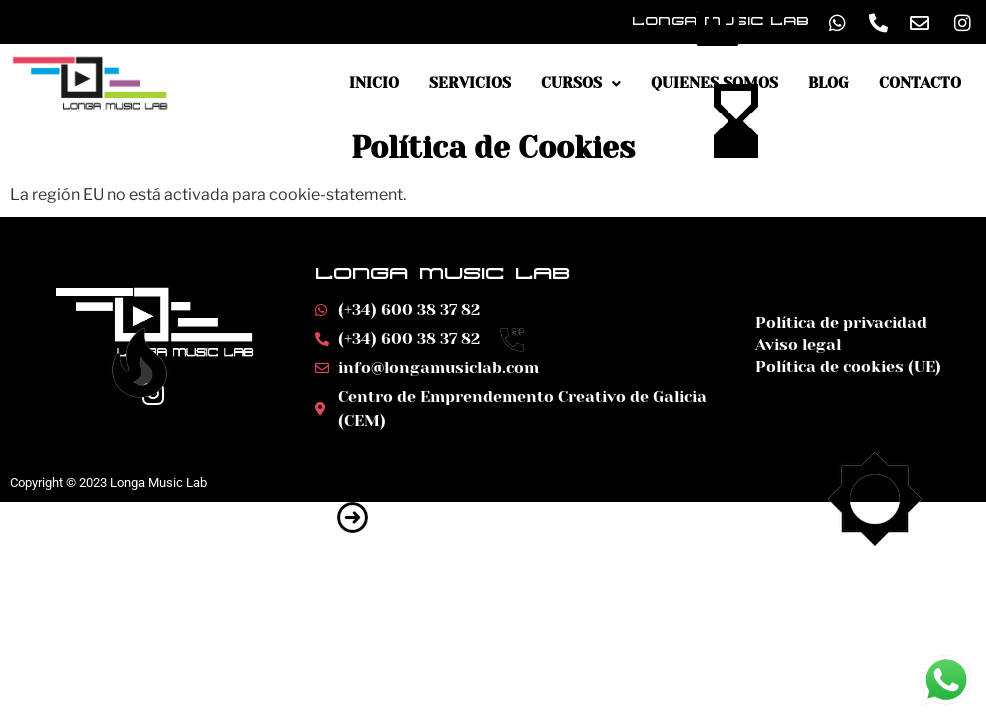 This screenshot has width=986, height=720. I want to click on adjust screen brightness to a lower setting, so click(875, 499).